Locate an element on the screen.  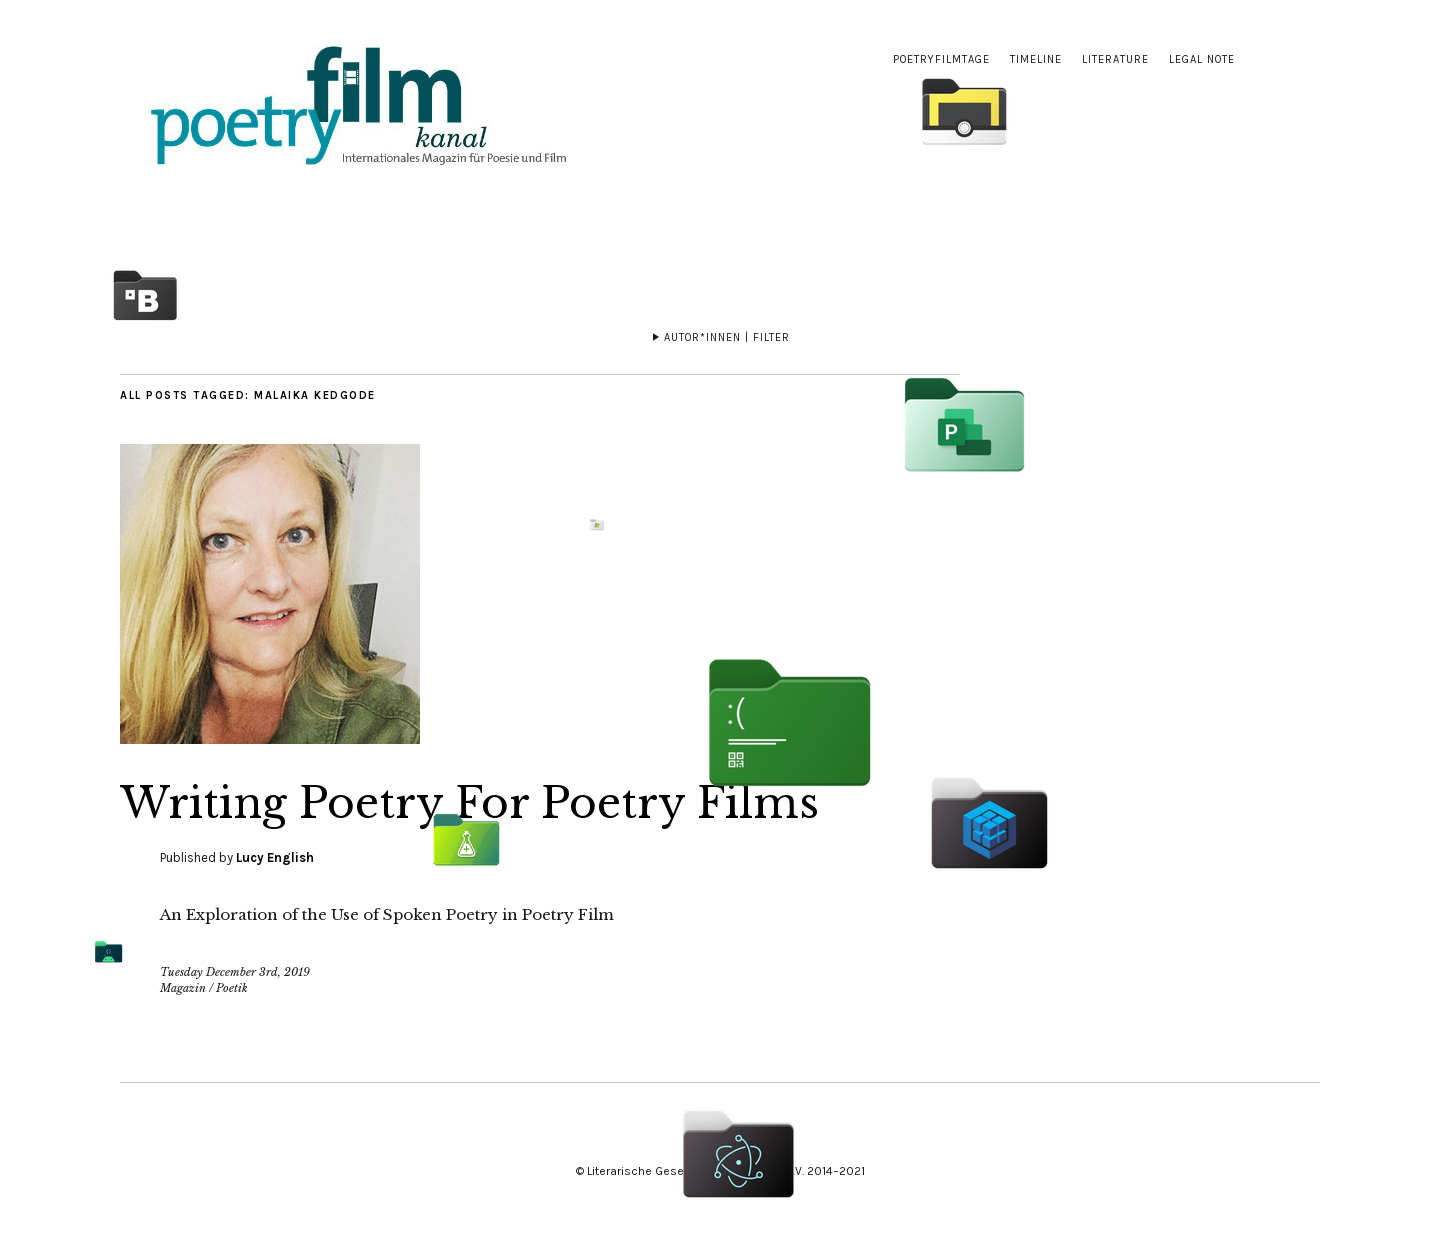
open windows 7 system files folder is located at coordinates (597, 525).